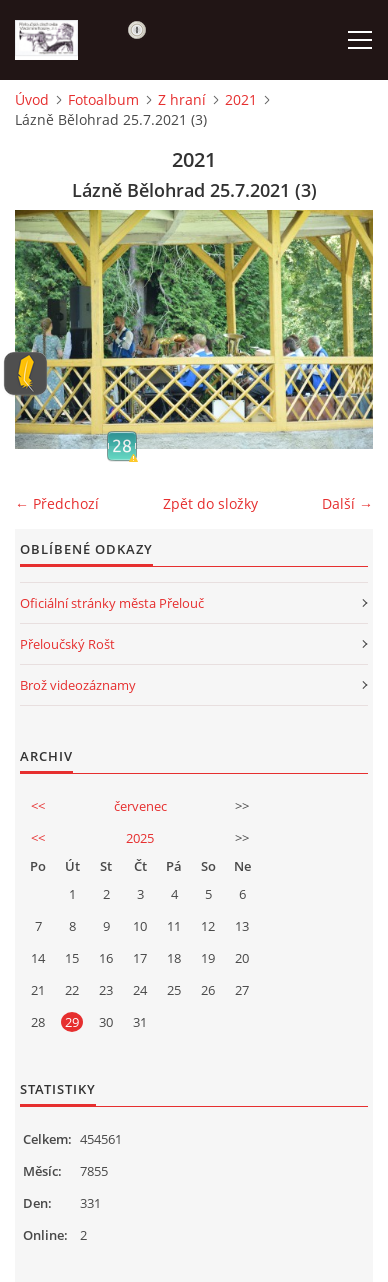 This screenshot has height=1282, width=388. I want to click on launch linux lite application, so click(25, 373).